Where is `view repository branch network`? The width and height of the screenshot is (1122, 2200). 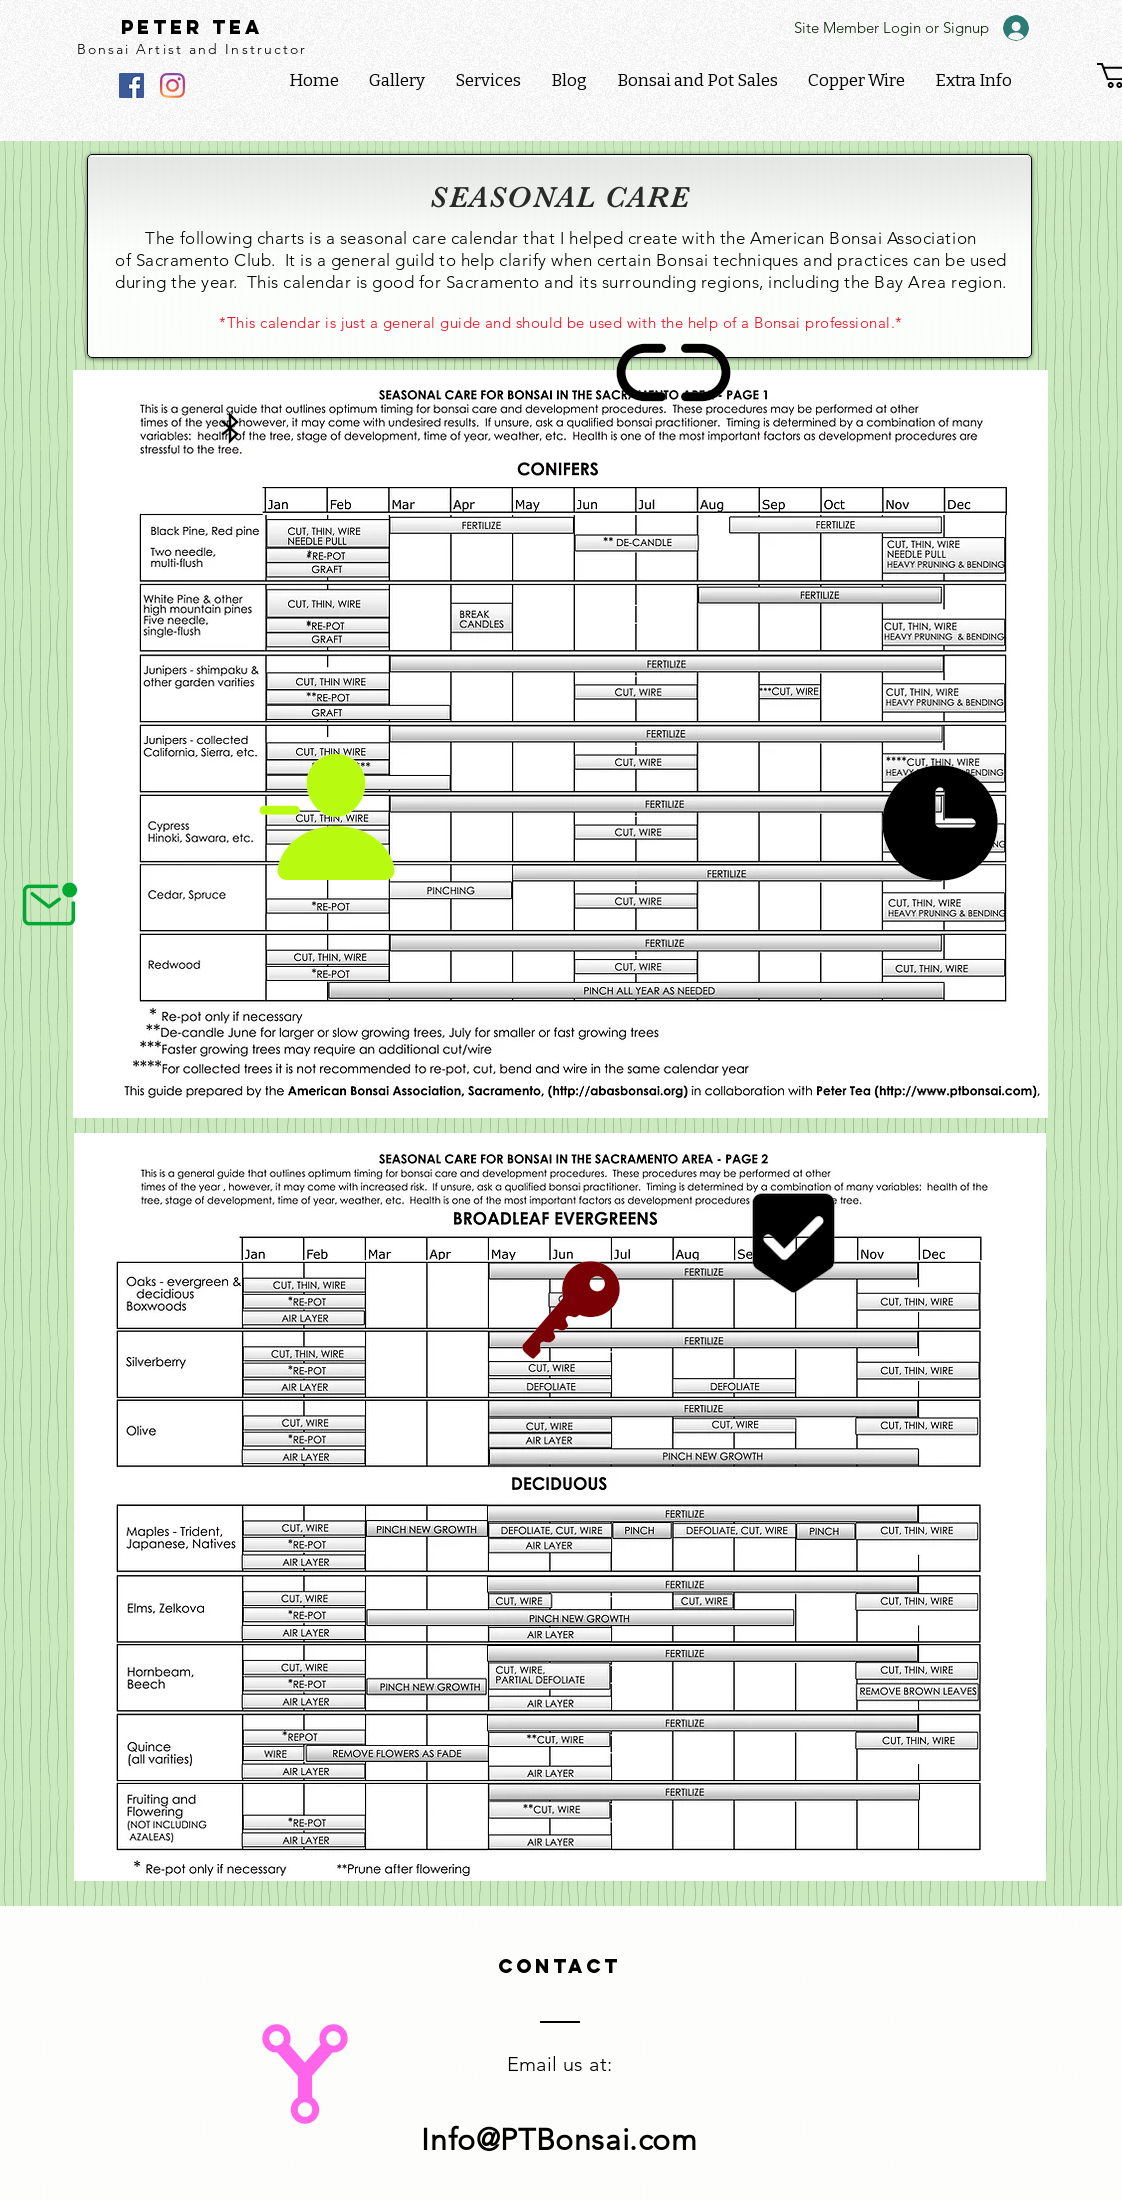
view repository branch network is located at coordinates (305, 2074).